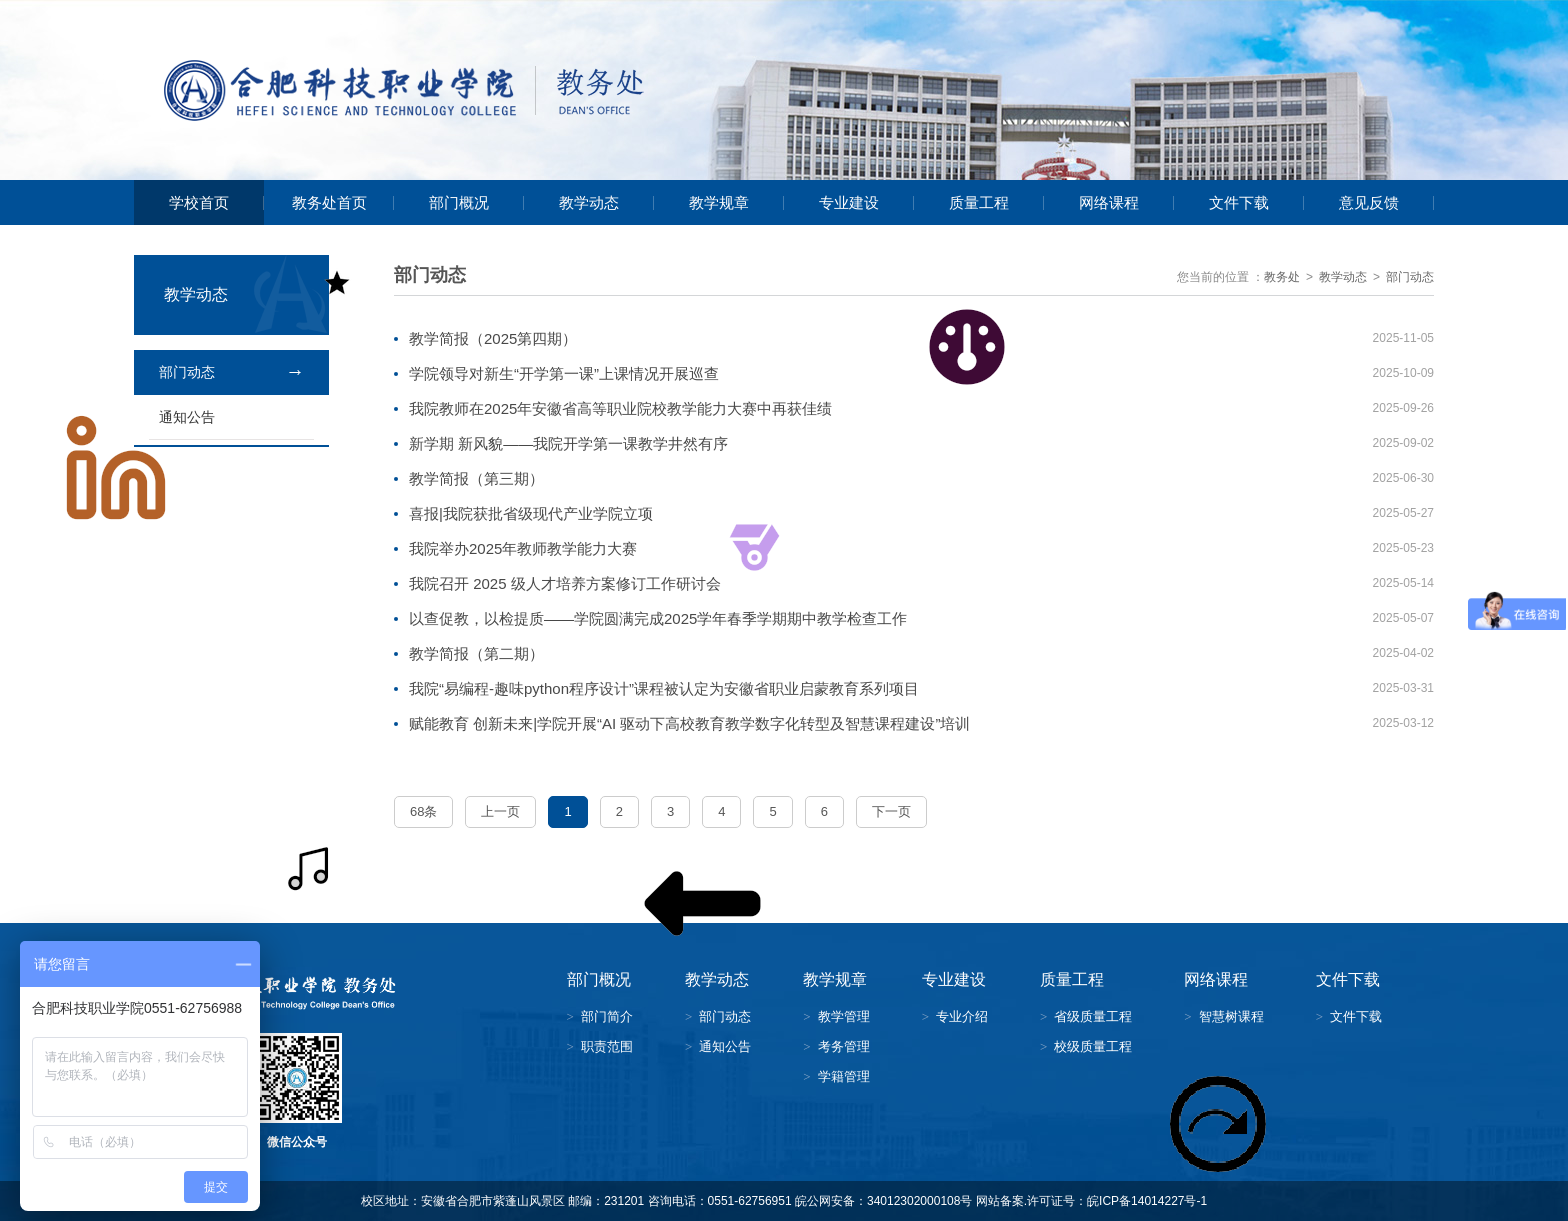 The image size is (1568, 1221). Describe the element at coordinates (116, 470) in the screenshot. I see `connect with linkedin` at that location.